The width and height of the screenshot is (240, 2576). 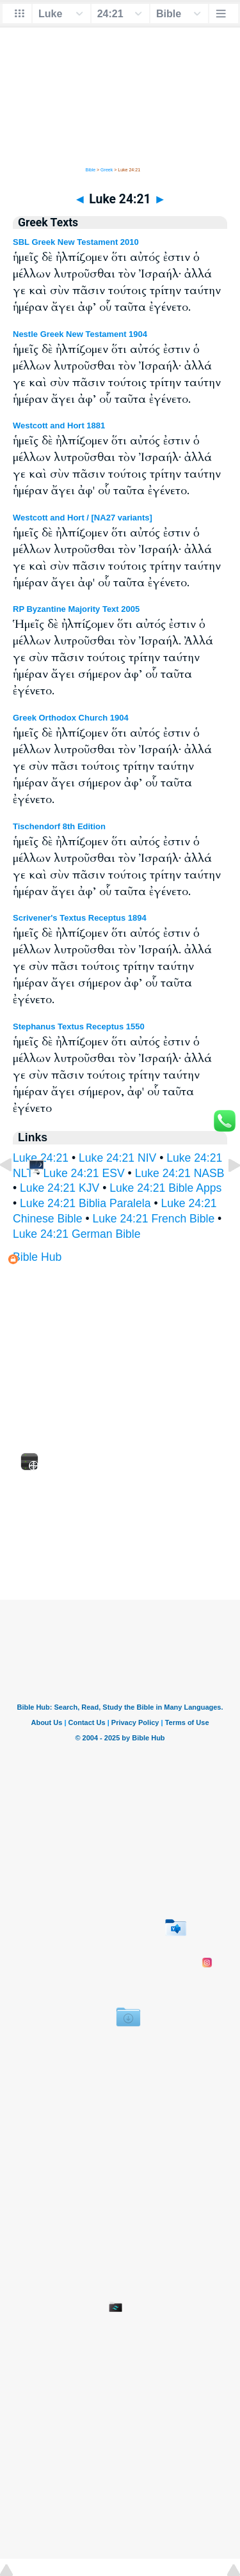 I want to click on open the Instagram app, so click(x=207, y=1962).